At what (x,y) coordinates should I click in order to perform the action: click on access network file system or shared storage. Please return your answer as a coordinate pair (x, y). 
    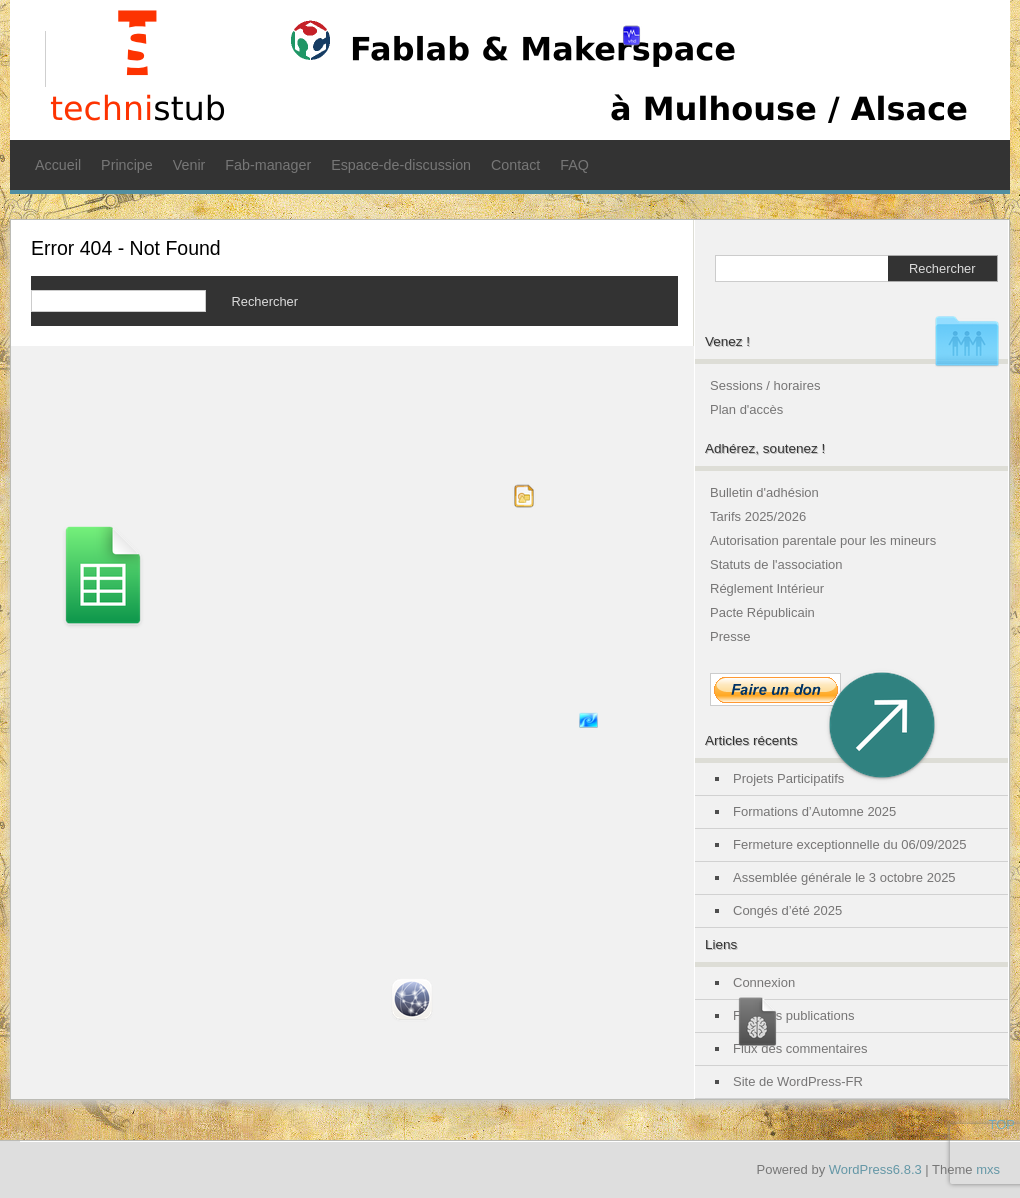
    Looking at the image, I should click on (412, 999).